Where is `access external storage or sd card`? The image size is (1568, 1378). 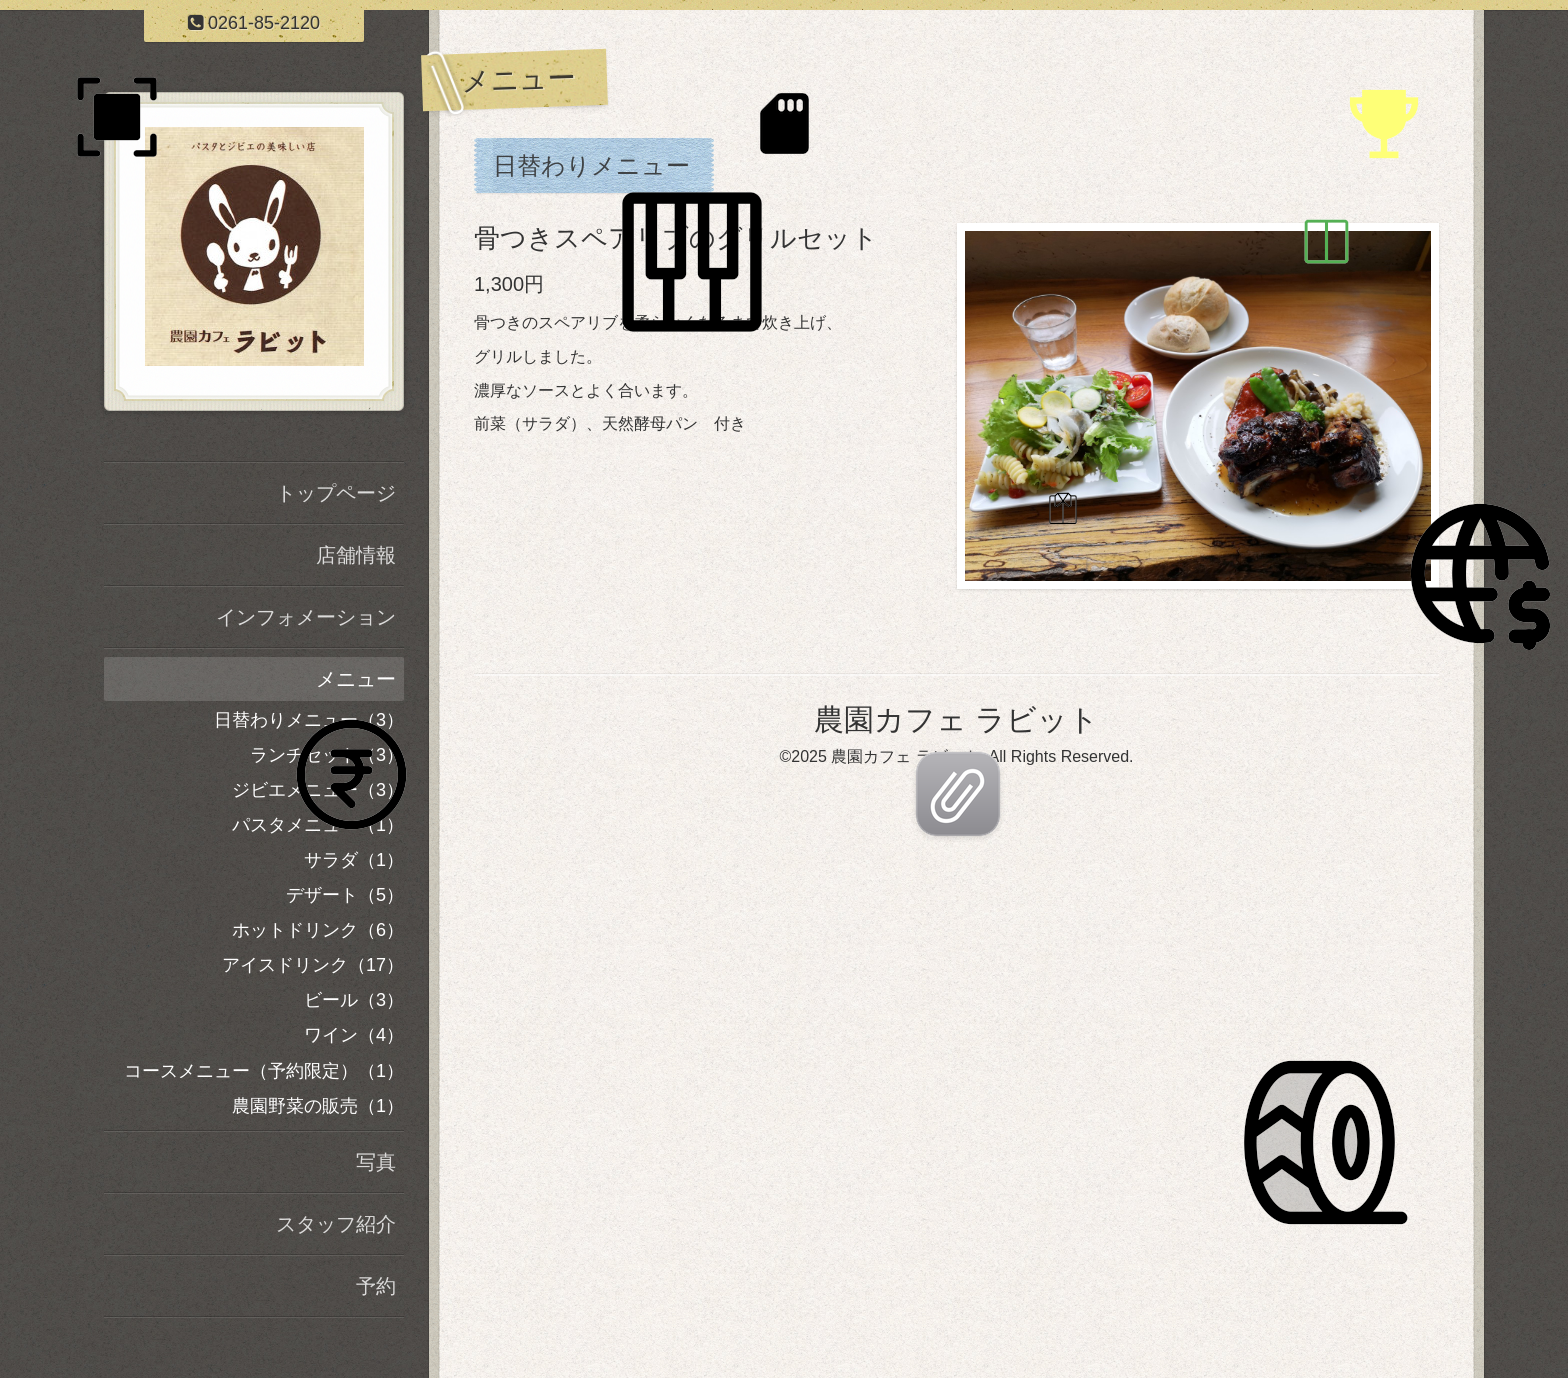 access external storage or sd card is located at coordinates (784, 123).